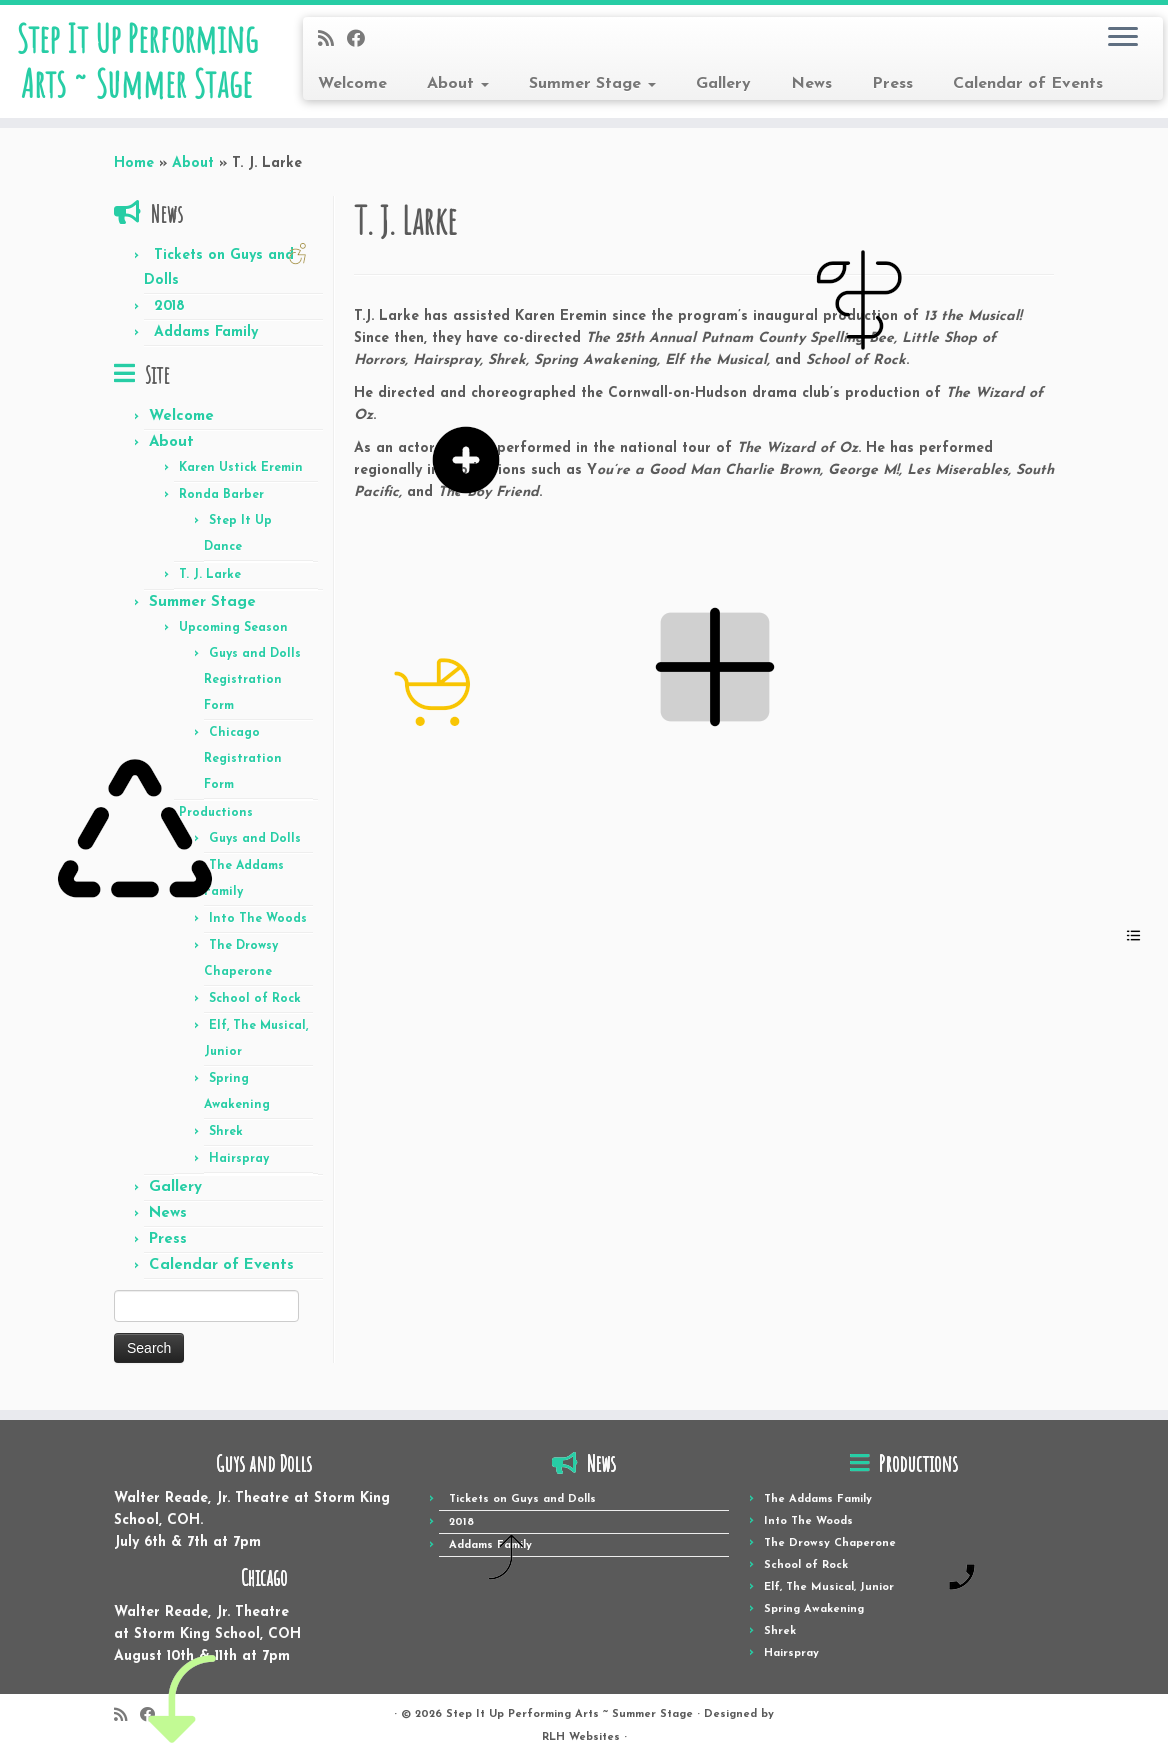 The height and width of the screenshot is (1762, 1168). Describe the element at coordinates (863, 300) in the screenshot. I see `access health or medical services` at that location.